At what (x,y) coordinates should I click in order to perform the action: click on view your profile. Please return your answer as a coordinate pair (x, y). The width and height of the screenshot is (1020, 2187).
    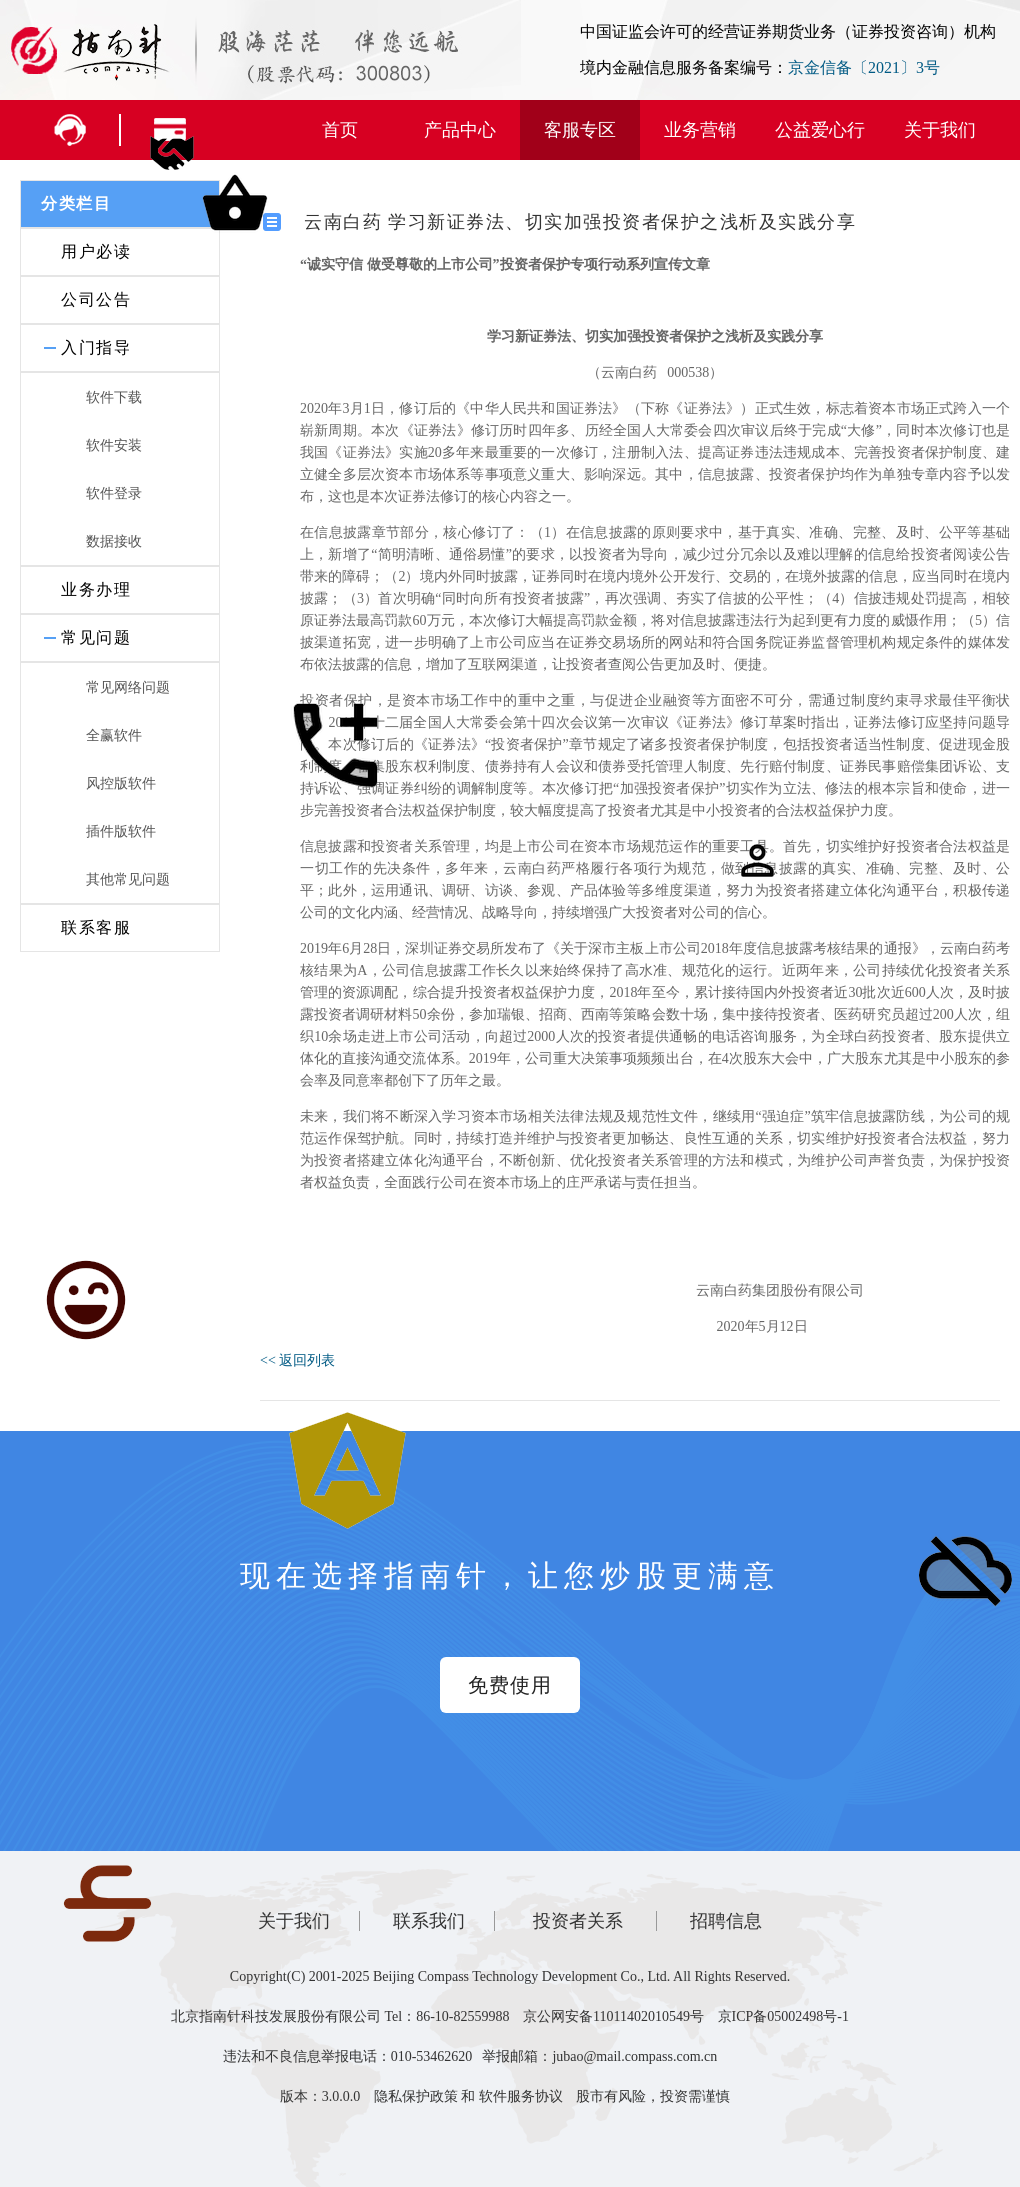
    Looking at the image, I should click on (757, 860).